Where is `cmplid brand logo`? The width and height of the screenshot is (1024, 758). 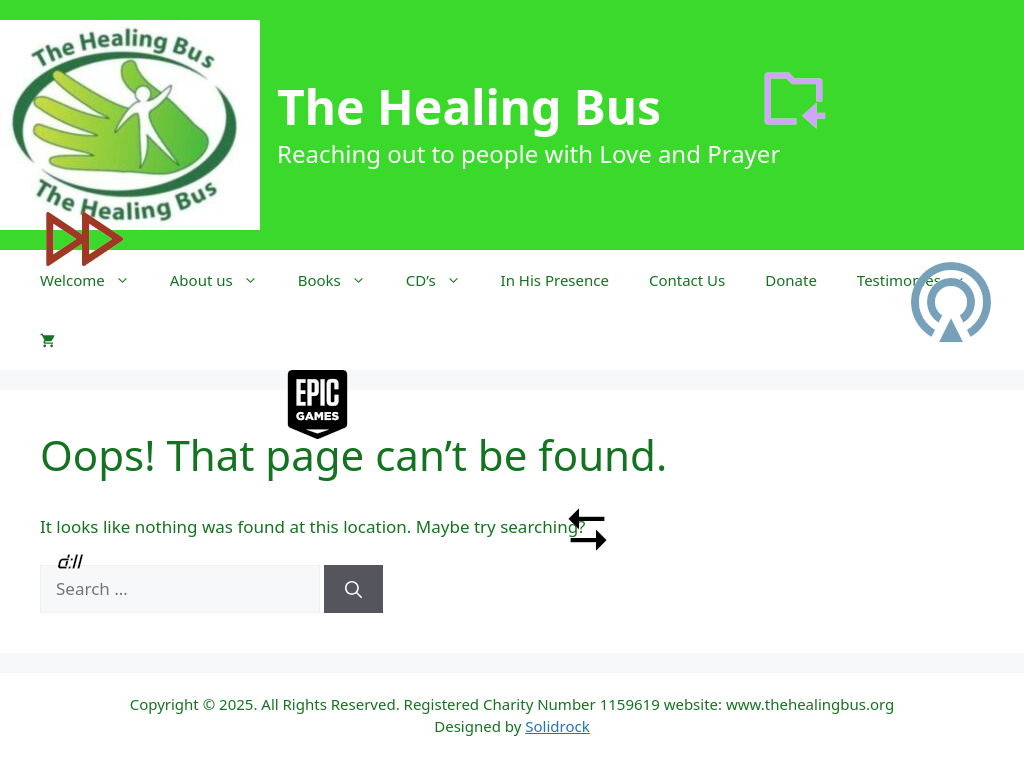
cmplid brand logo is located at coordinates (70, 561).